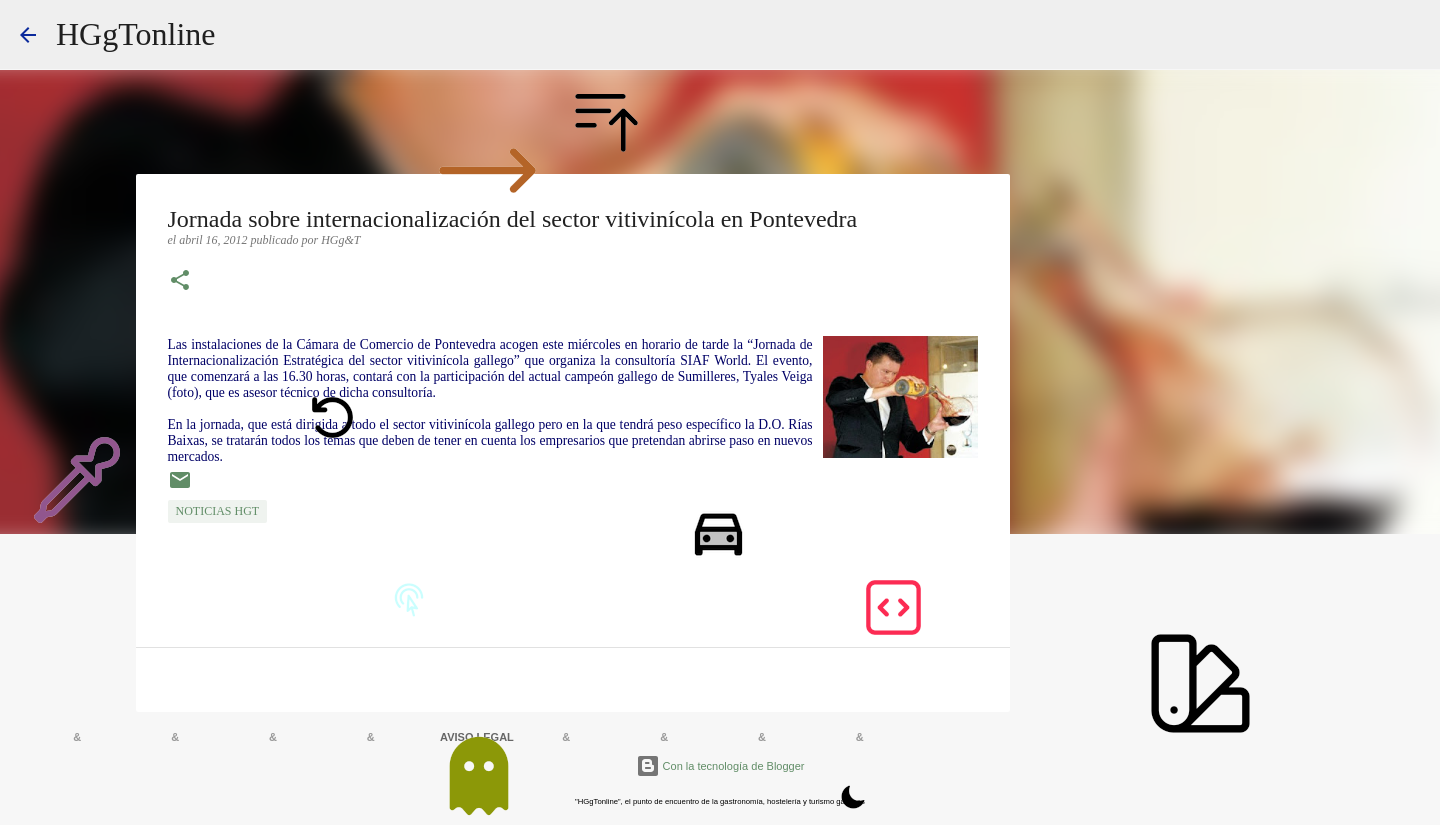 The image size is (1440, 825). What do you see at coordinates (852, 797) in the screenshot?
I see `enable dark mode` at bounding box center [852, 797].